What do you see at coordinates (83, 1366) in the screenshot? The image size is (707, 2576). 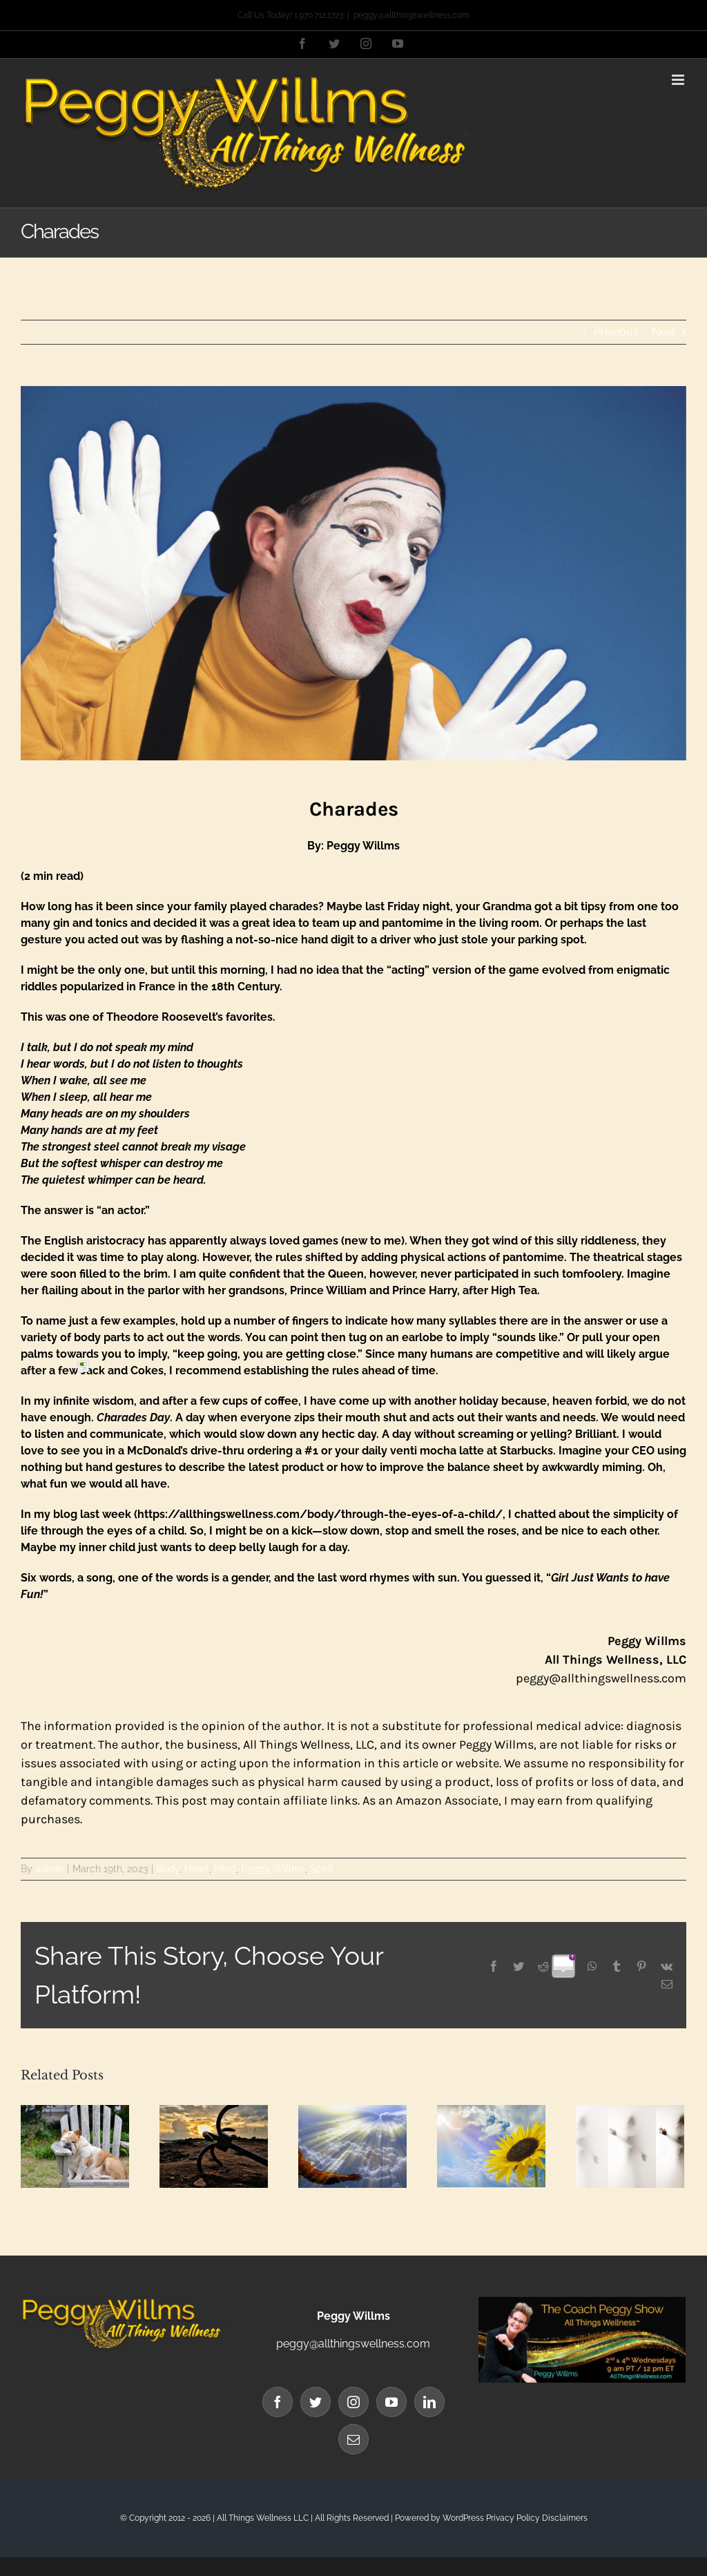 I see `open system settings or preferences` at bounding box center [83, 1366].